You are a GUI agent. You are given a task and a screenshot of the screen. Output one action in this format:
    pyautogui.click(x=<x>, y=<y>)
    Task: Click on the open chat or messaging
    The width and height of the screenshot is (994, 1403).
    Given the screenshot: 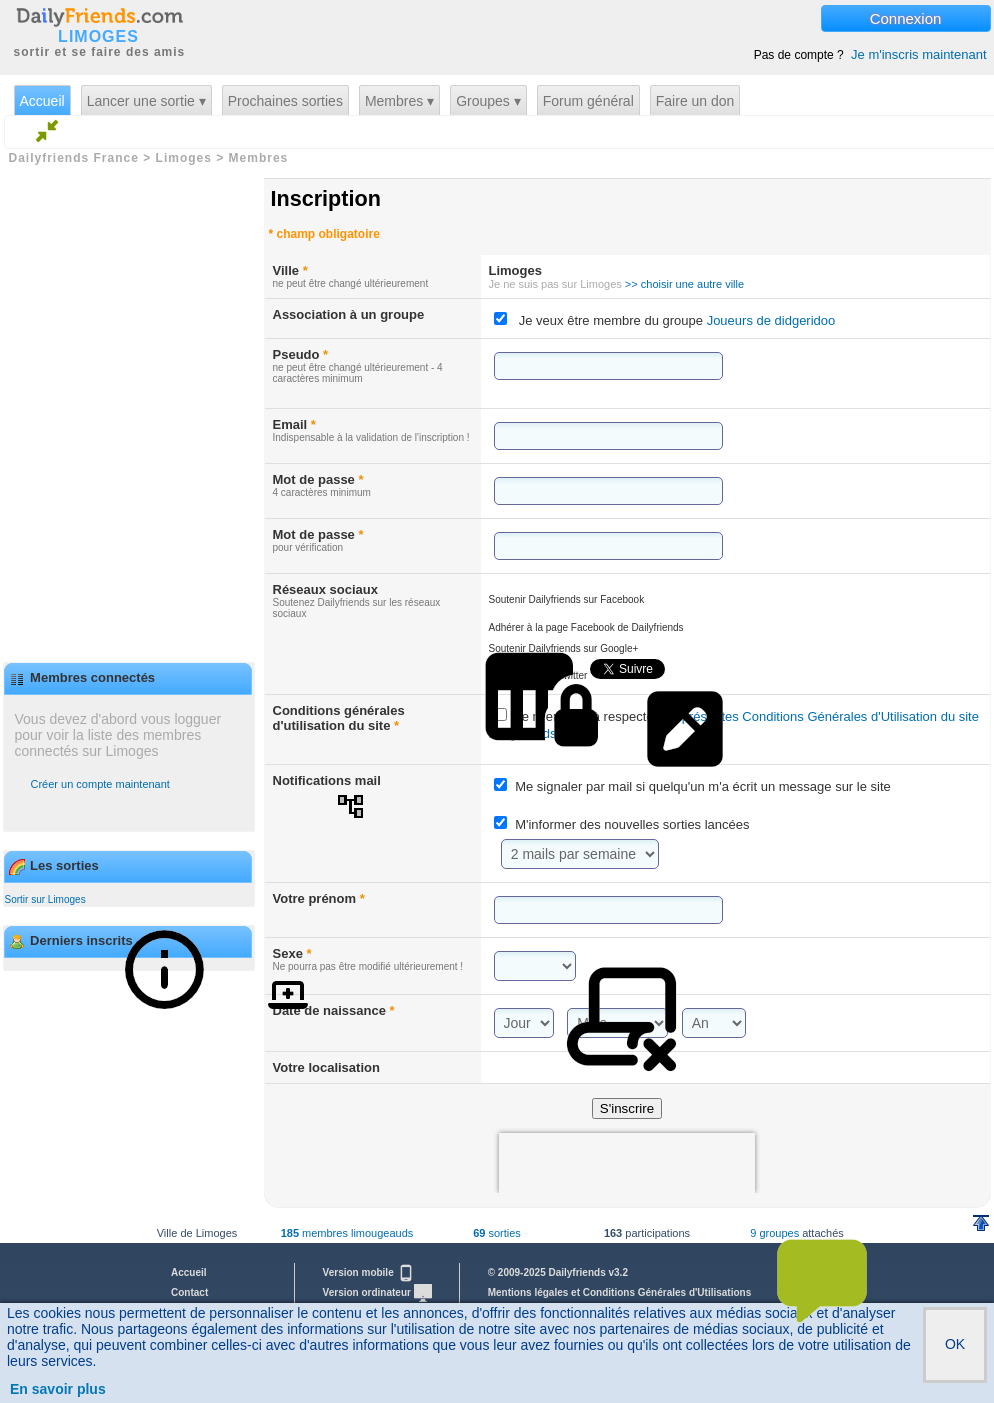 What is the action you would take?
    pyautogui.click(x=822, y=1281)
    